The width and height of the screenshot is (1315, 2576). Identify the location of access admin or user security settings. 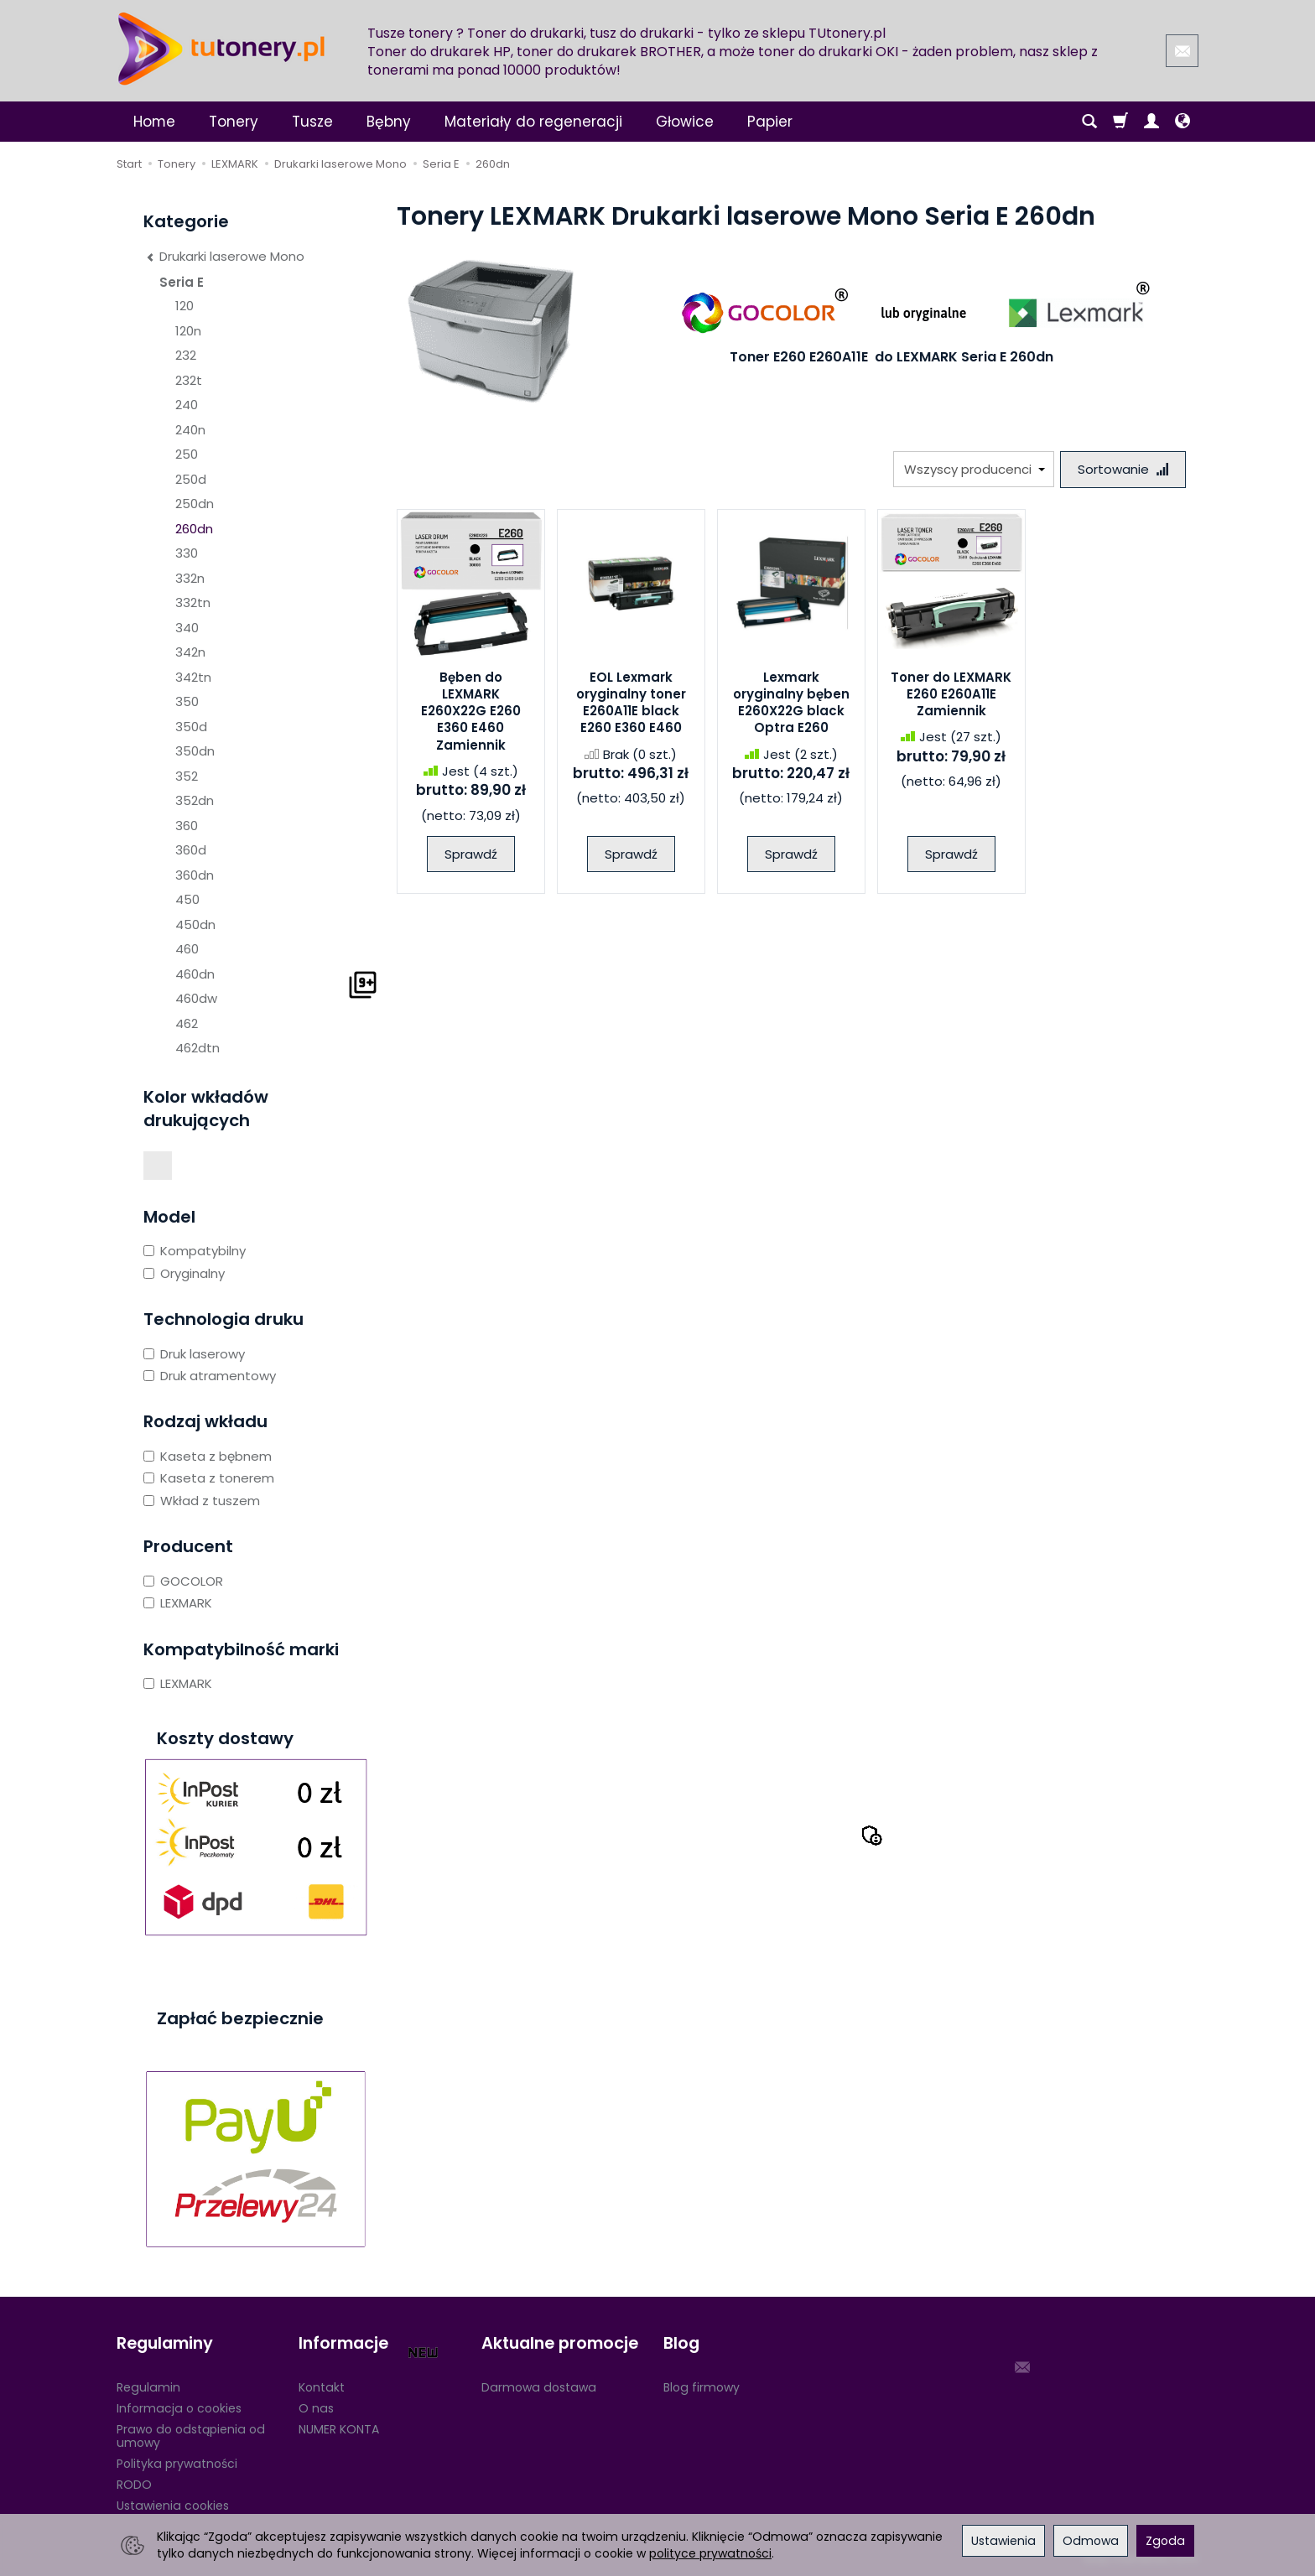
(871, 1834).